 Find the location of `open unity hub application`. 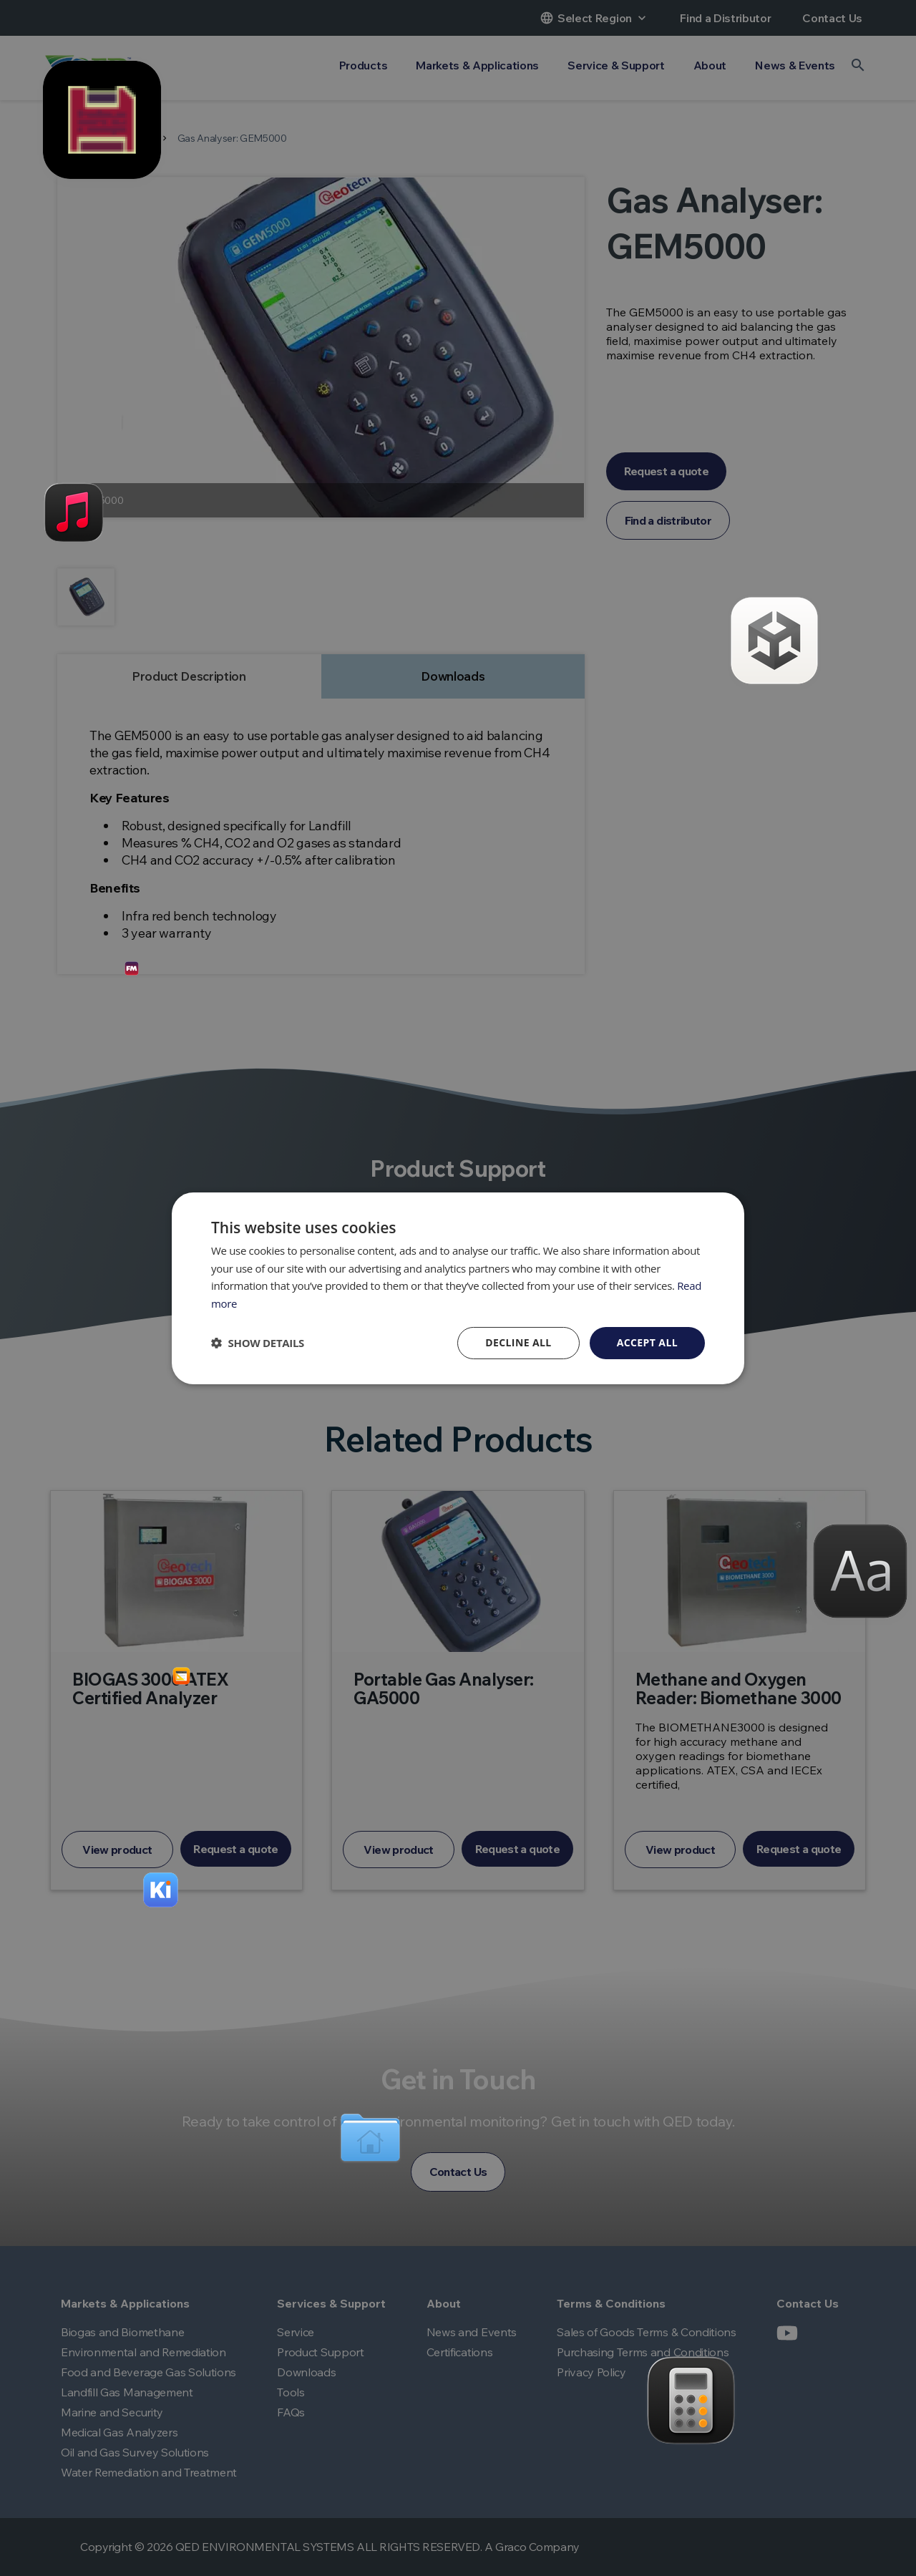

open unity hub application is located at coordinates (774, 641).